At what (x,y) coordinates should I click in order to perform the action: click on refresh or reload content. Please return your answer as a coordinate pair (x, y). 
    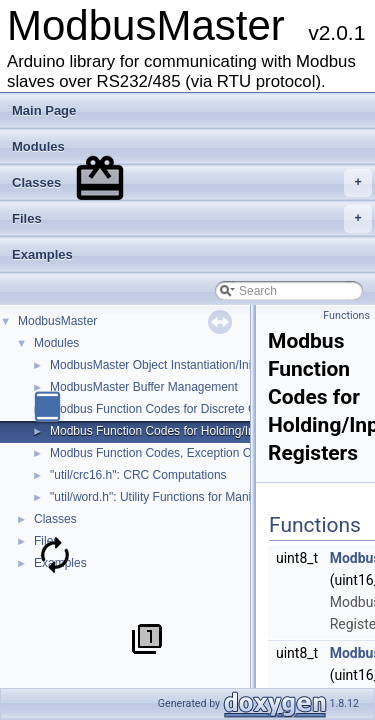
    Looking at the image, I should click on (55, 555).